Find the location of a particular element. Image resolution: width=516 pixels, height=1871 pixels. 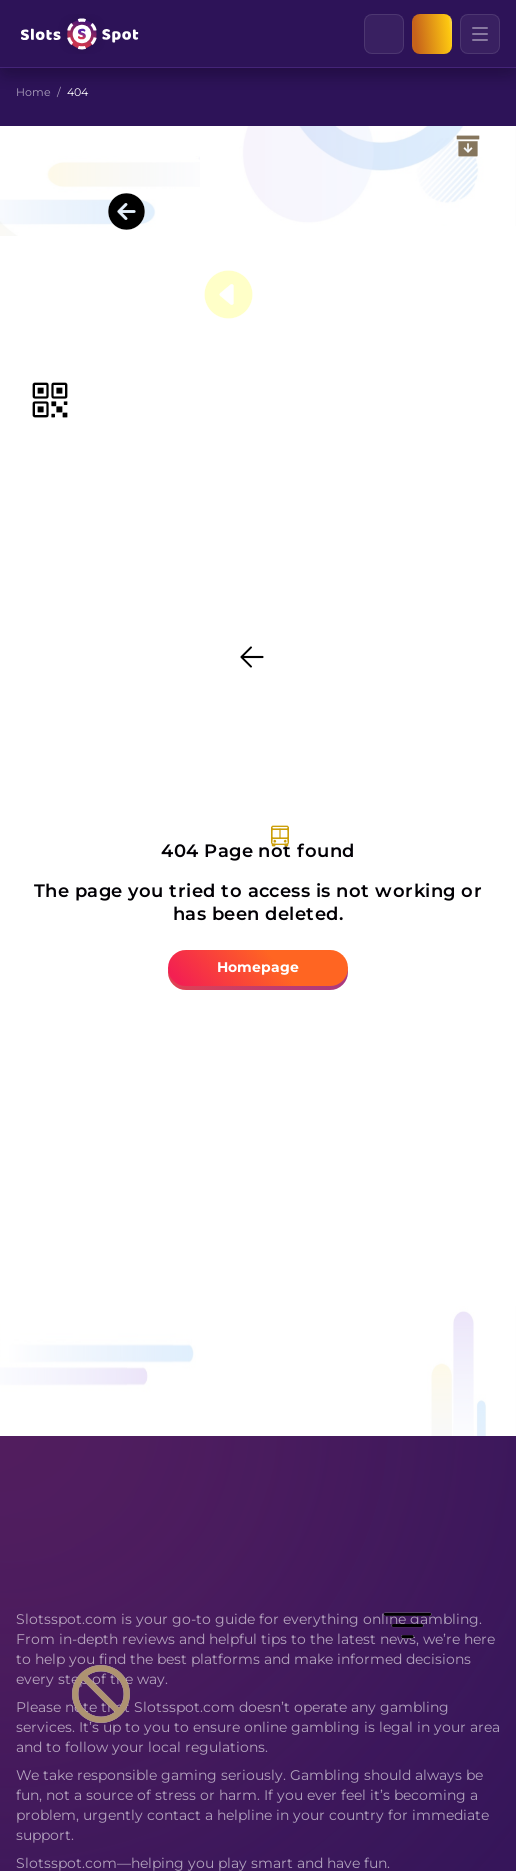

go back to previous screen is located at coordinates (228, 294).